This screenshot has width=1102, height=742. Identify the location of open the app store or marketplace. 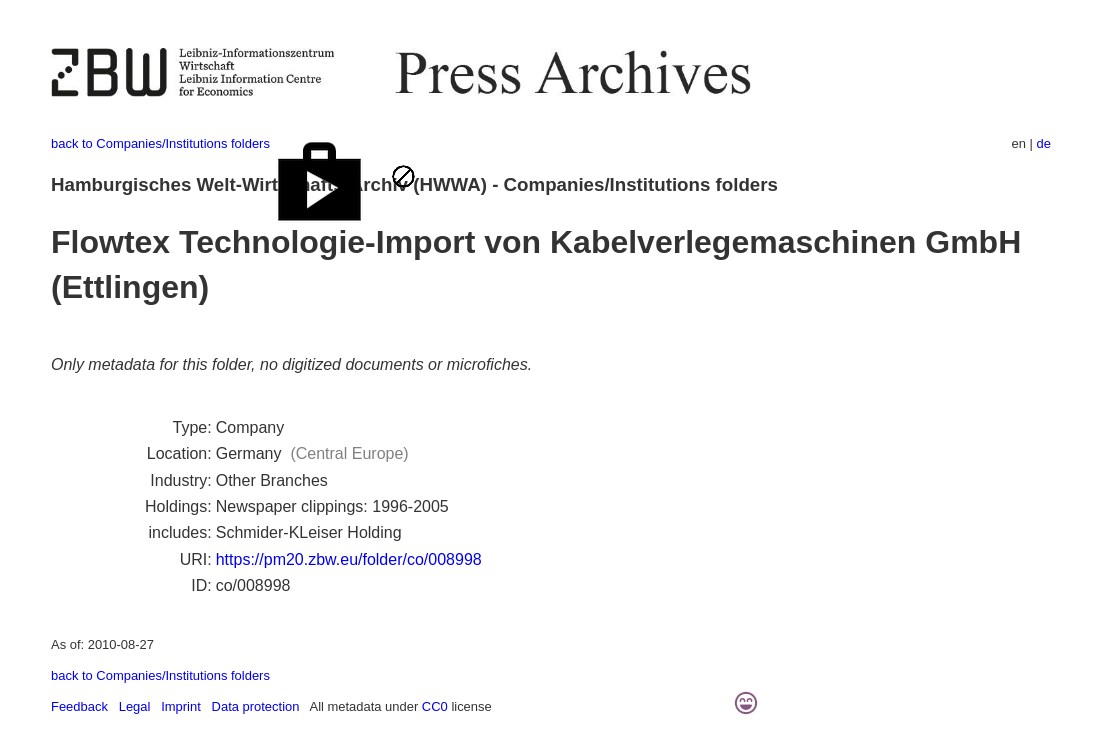
(319, 183).